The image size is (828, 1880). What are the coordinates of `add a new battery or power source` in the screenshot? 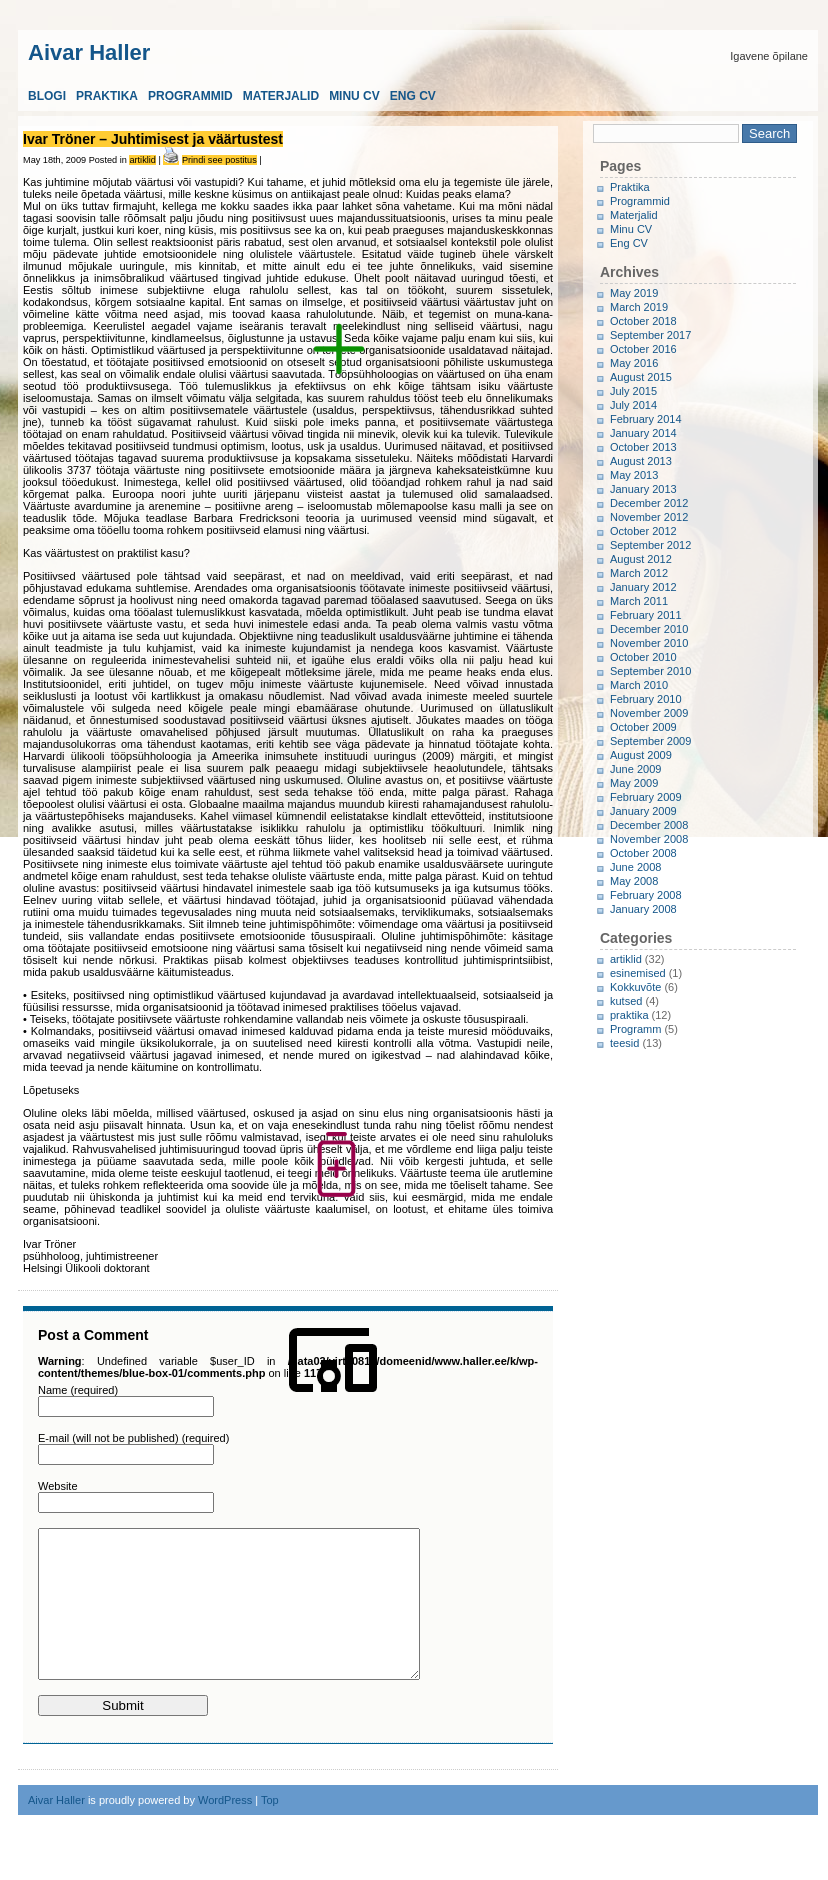 It's located at (336, 1165).